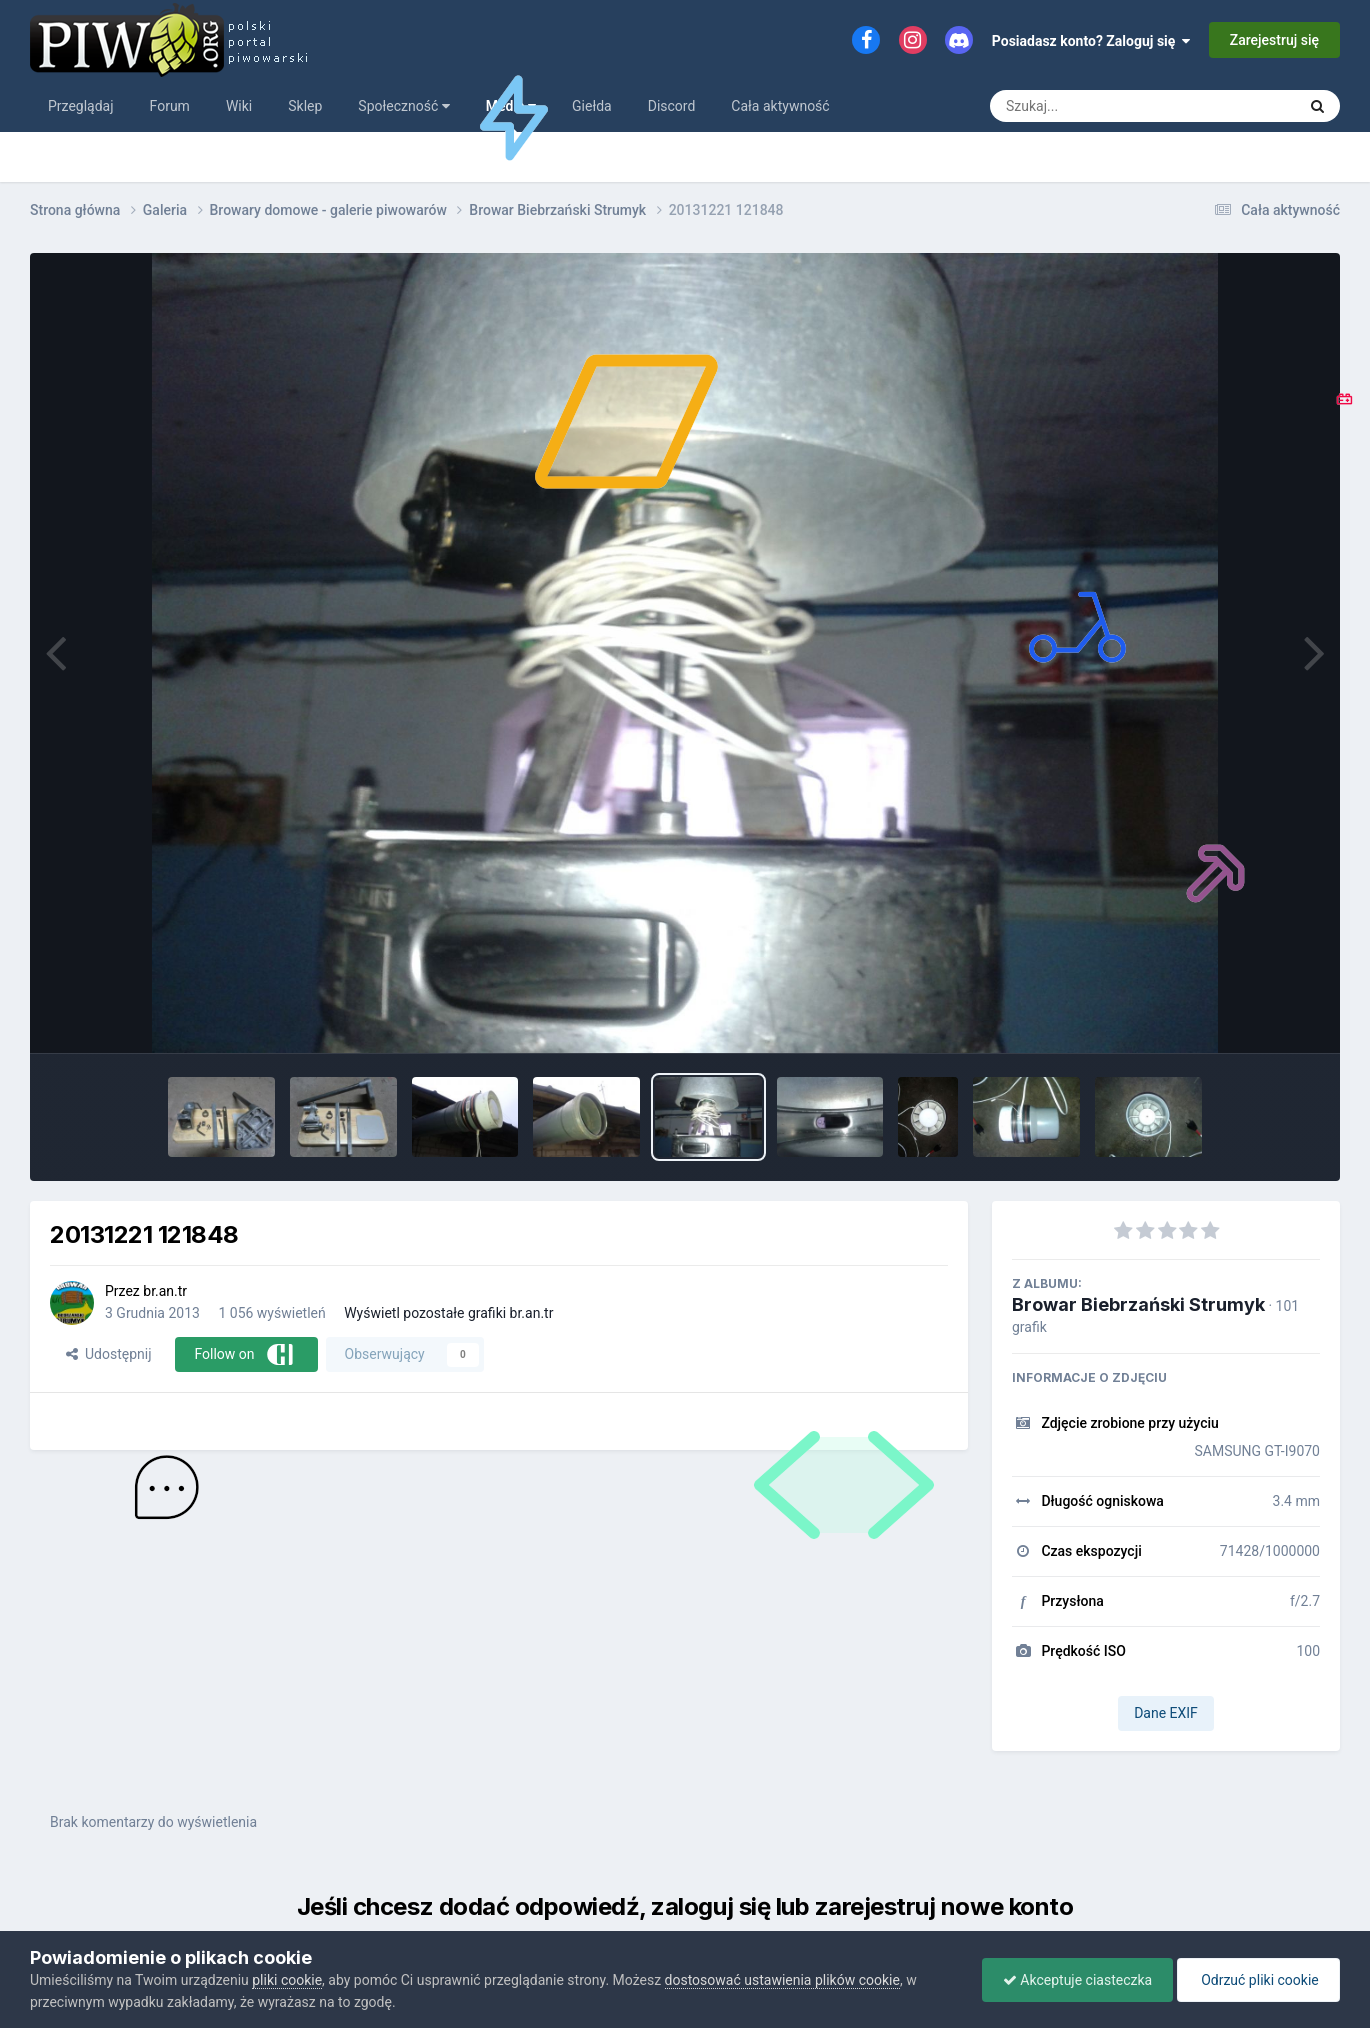  I want to click on open chat or messaging, so click(165, 1488).